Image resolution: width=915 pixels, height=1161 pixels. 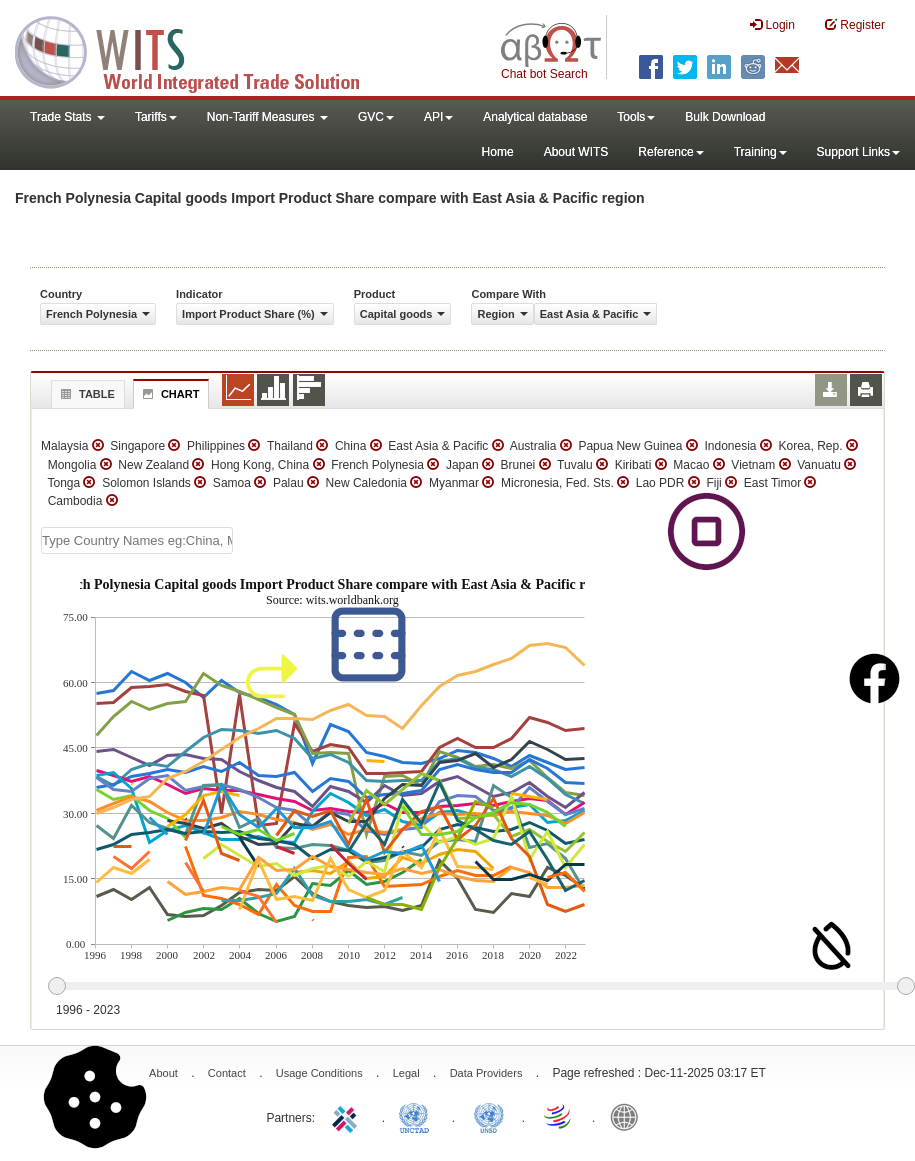 I want to click on redo last action, so click(x=271, y=678).